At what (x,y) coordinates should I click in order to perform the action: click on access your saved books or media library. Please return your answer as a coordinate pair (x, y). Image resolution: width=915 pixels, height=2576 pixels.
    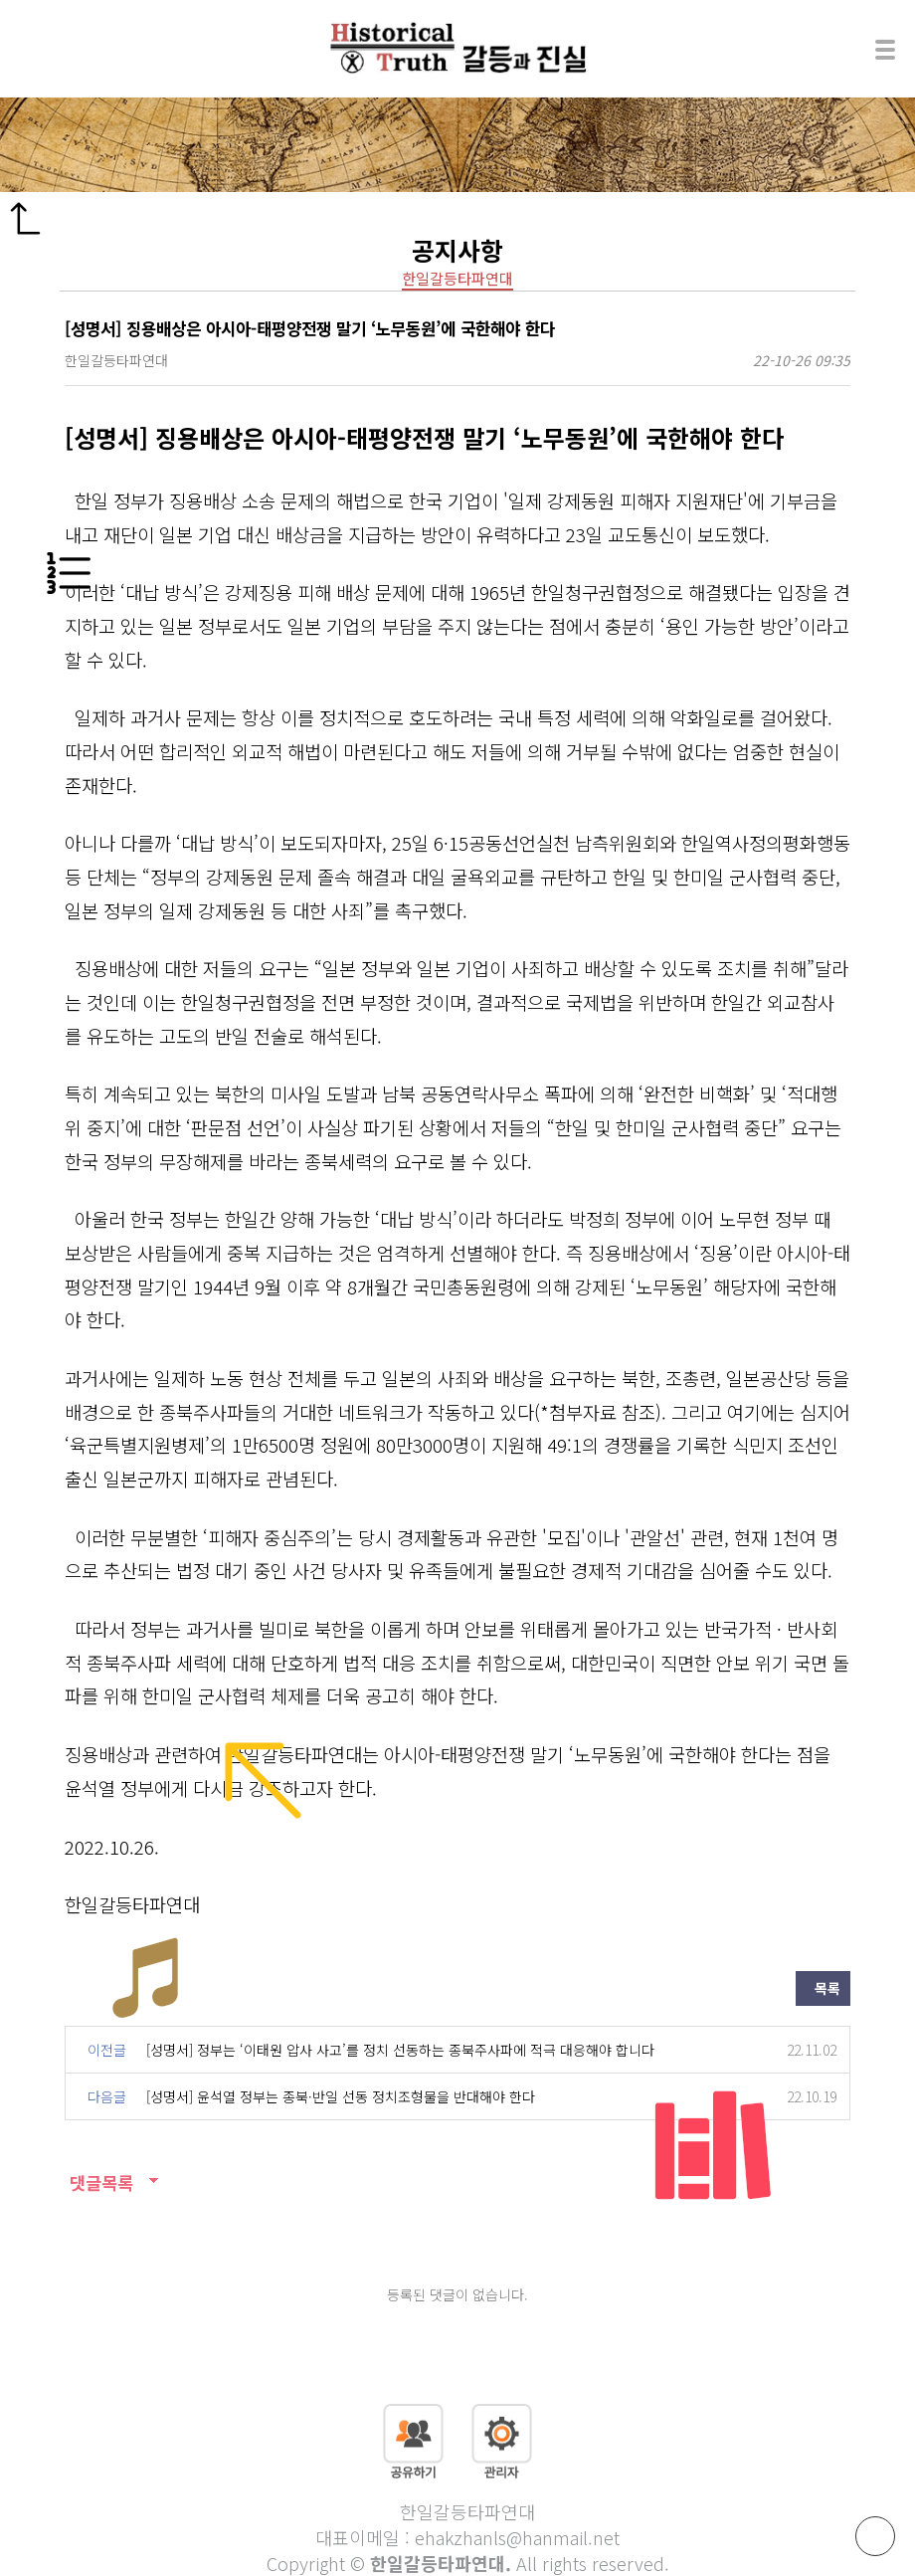
    Looking at the image, I should click on (713, 2145).